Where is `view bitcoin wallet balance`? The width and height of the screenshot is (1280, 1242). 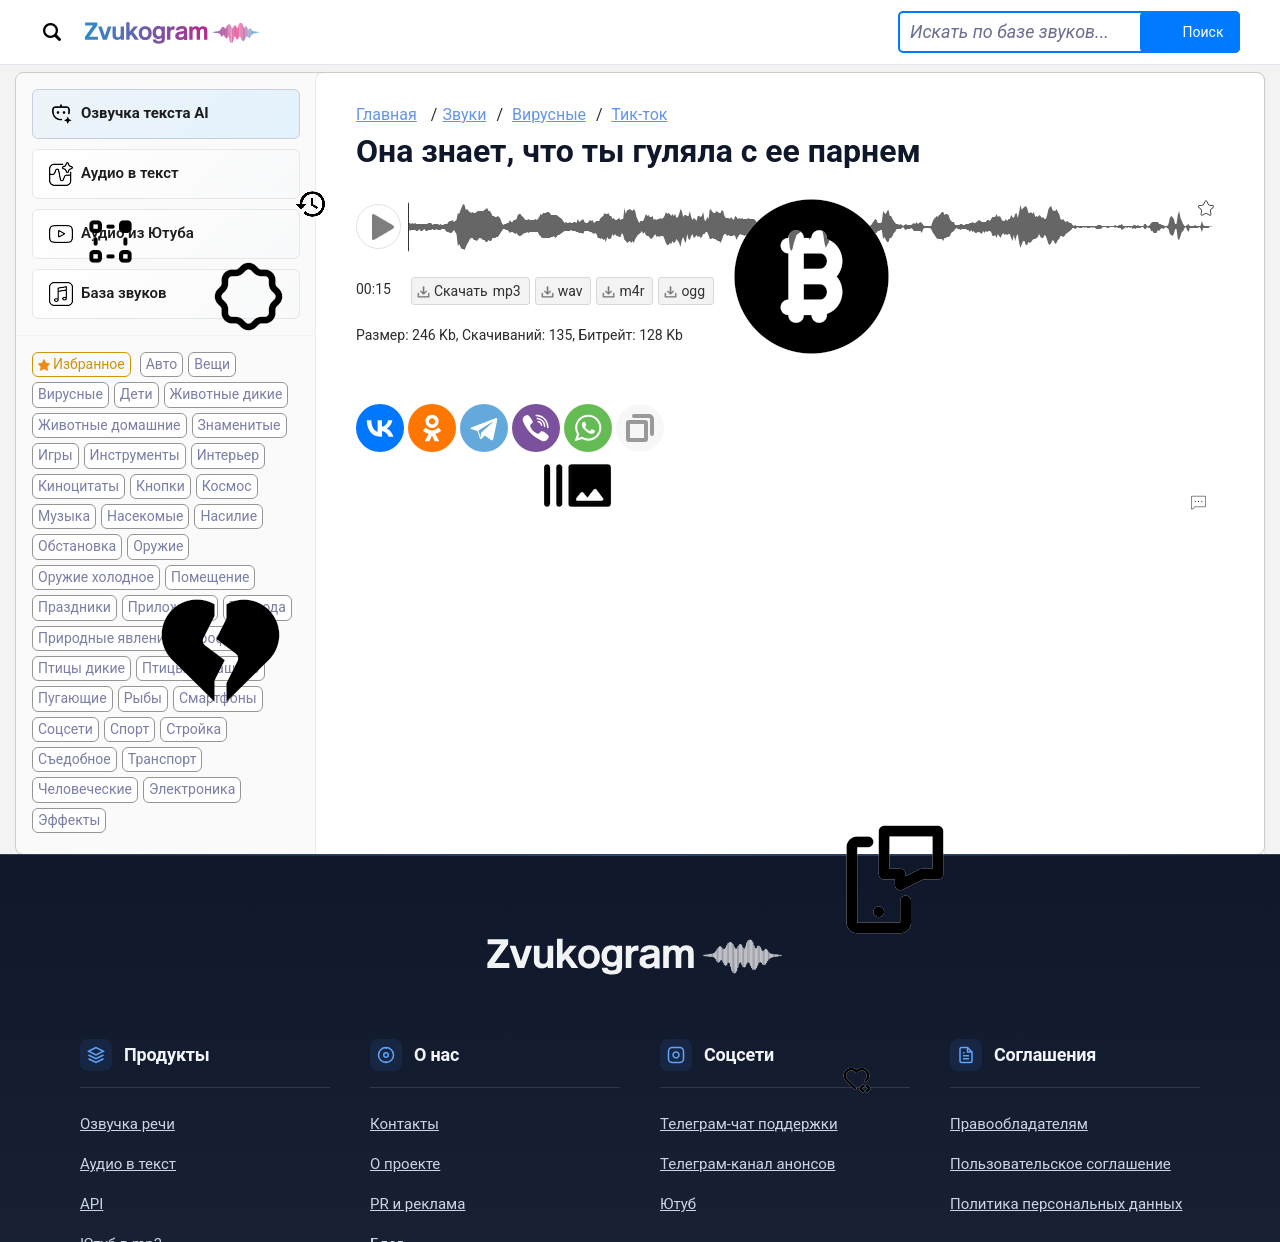
view bitcoin wallet balance is located at coordinates (811, 276).